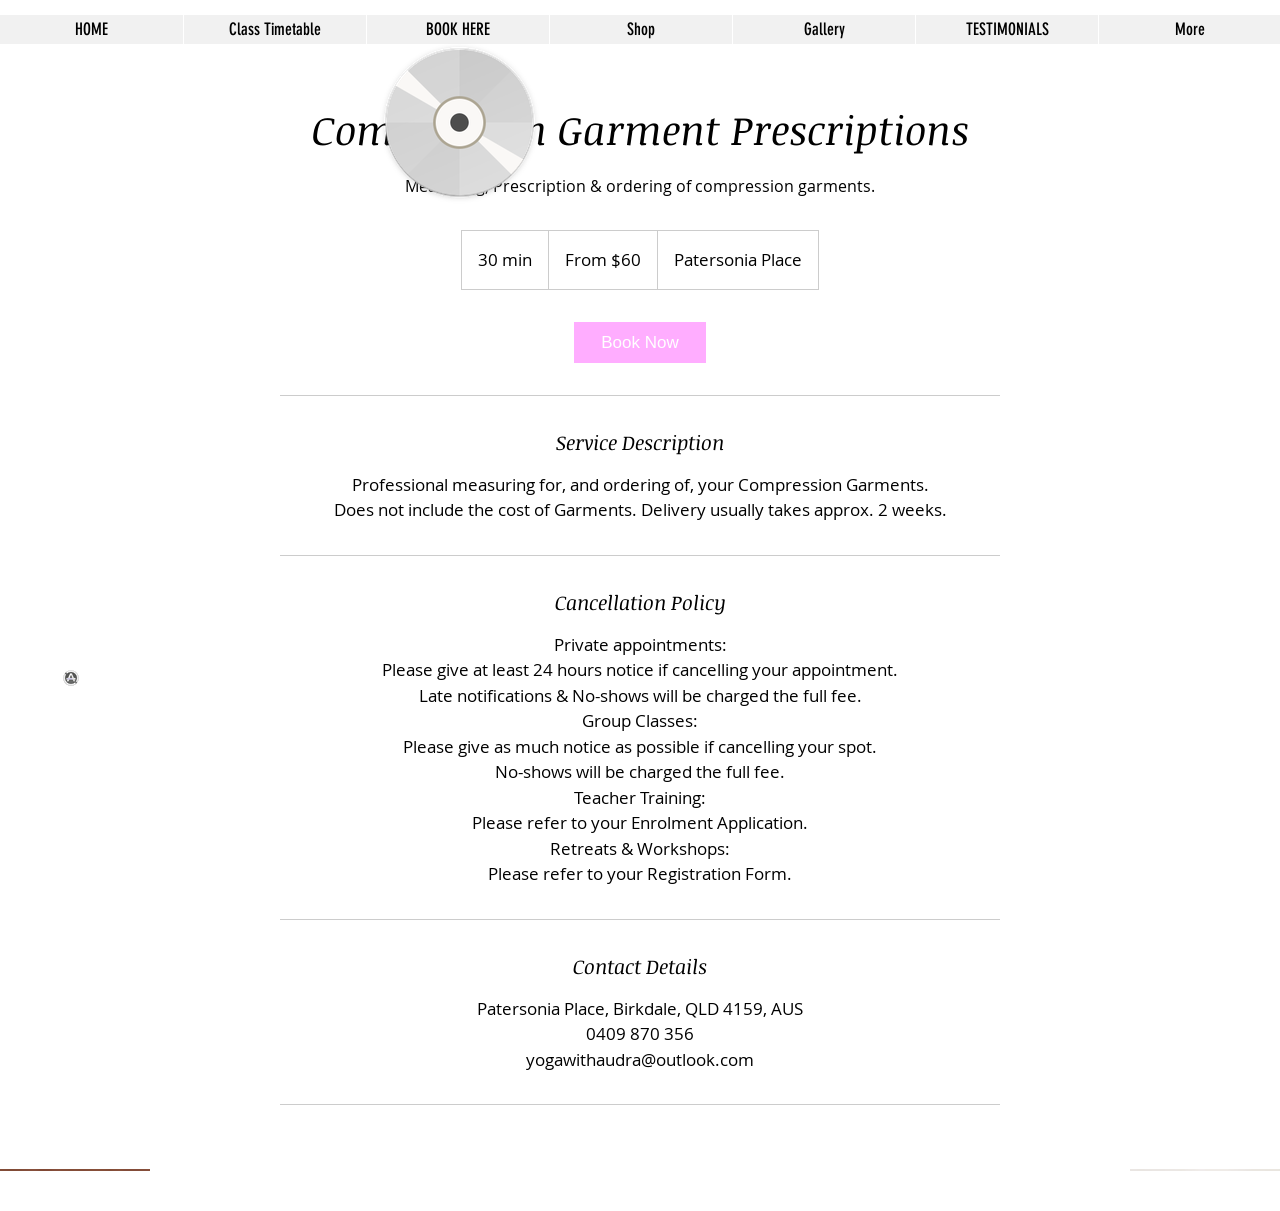  Describe the element at coordinates (459, 122) in the screenshot. I see `indicates a DVD-RW drive or rewritable disc` at that location.